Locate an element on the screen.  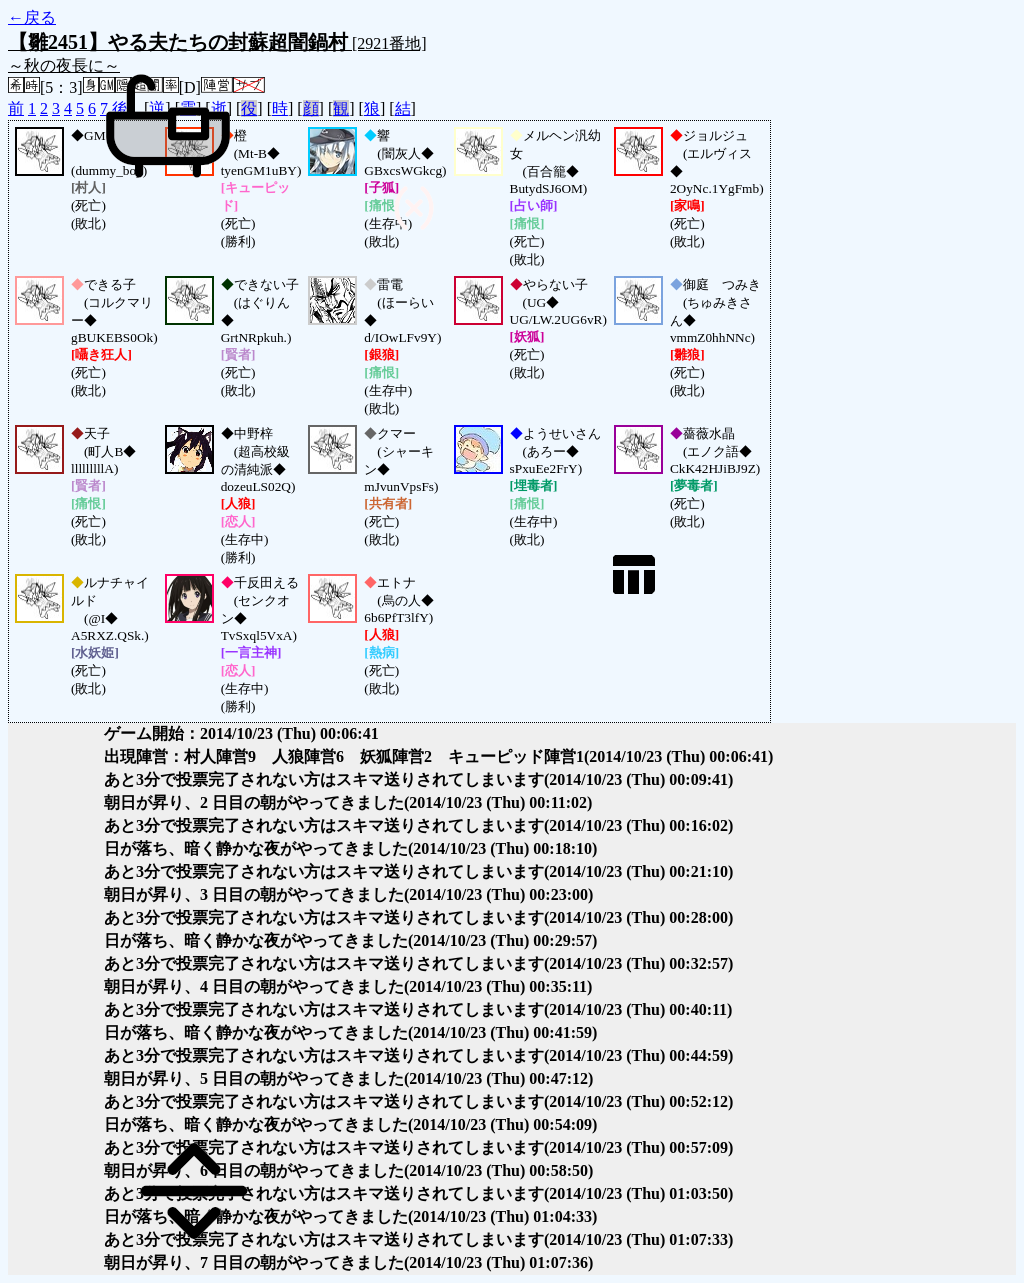
represents a variable or dynamic value in code is located at coordinates (414, 208).